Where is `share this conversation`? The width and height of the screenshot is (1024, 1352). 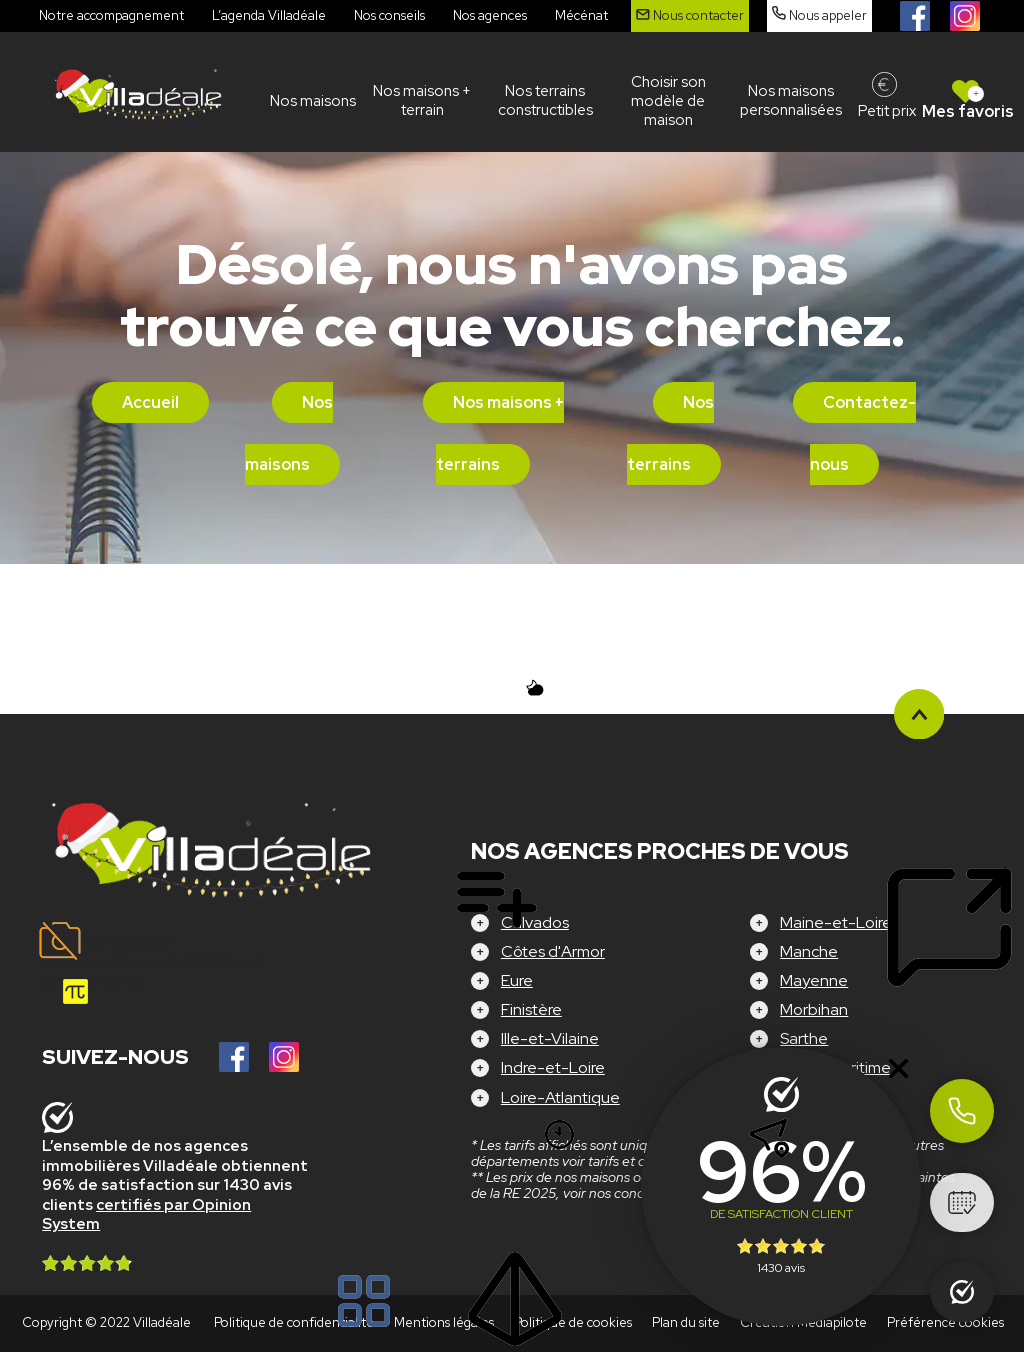 share this conversation is located at coordinates (949, 924).